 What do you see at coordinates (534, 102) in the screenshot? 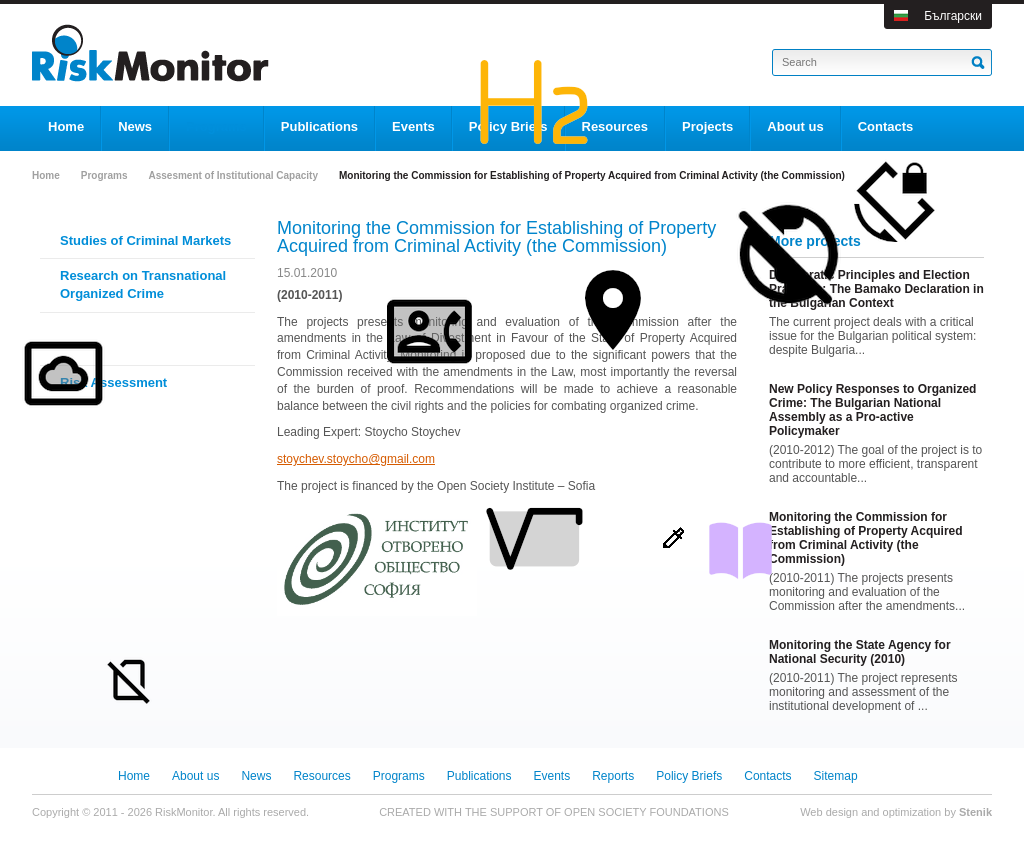
I see `format text as heading level 2` at bounding box center [534, 102].